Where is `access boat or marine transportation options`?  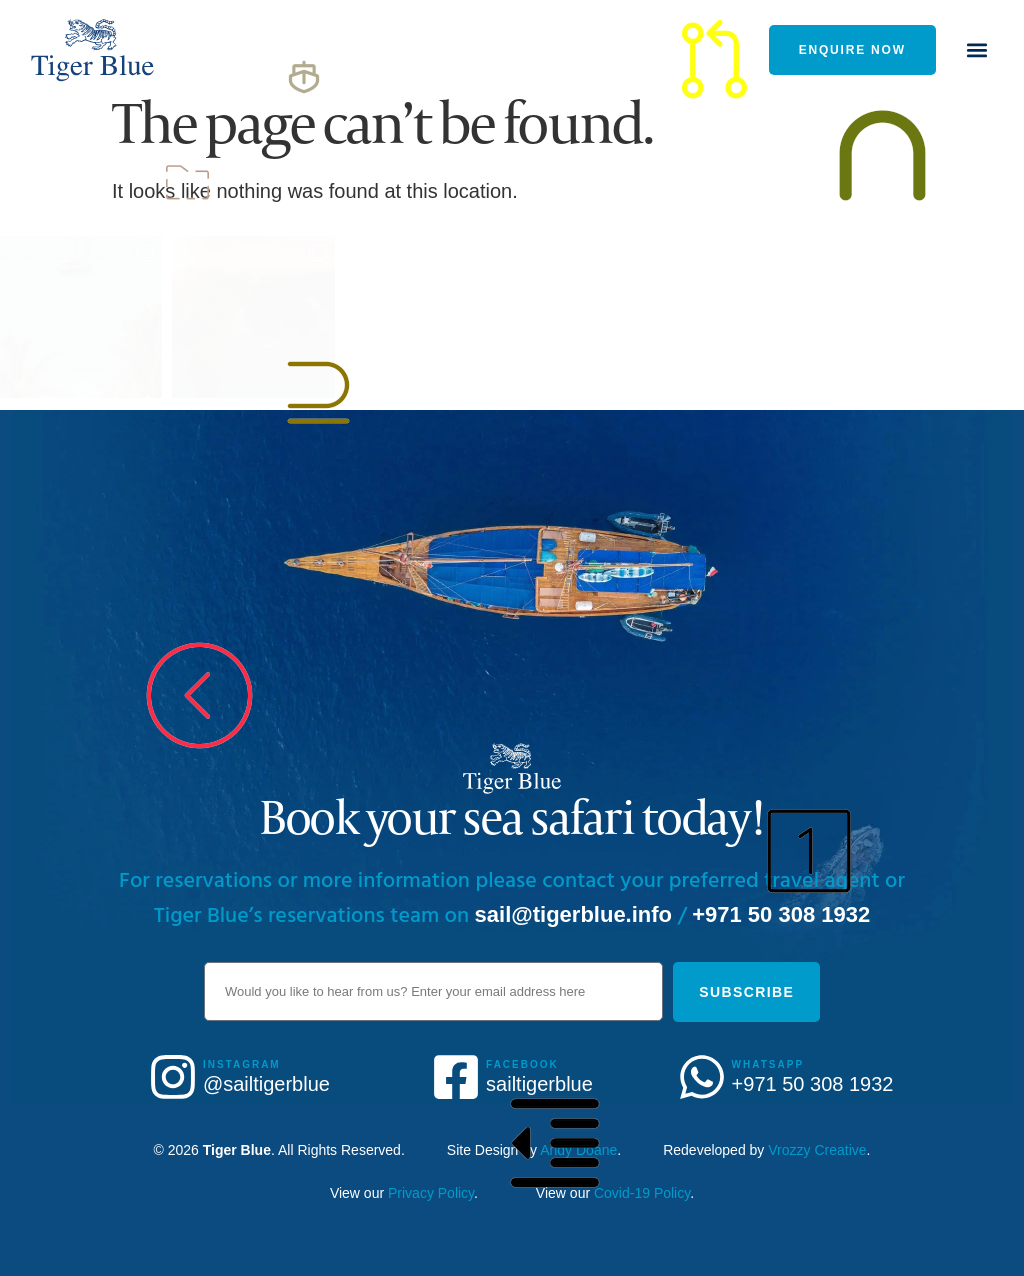
access boat or marine transportation options is located at coordinates (304, 77).